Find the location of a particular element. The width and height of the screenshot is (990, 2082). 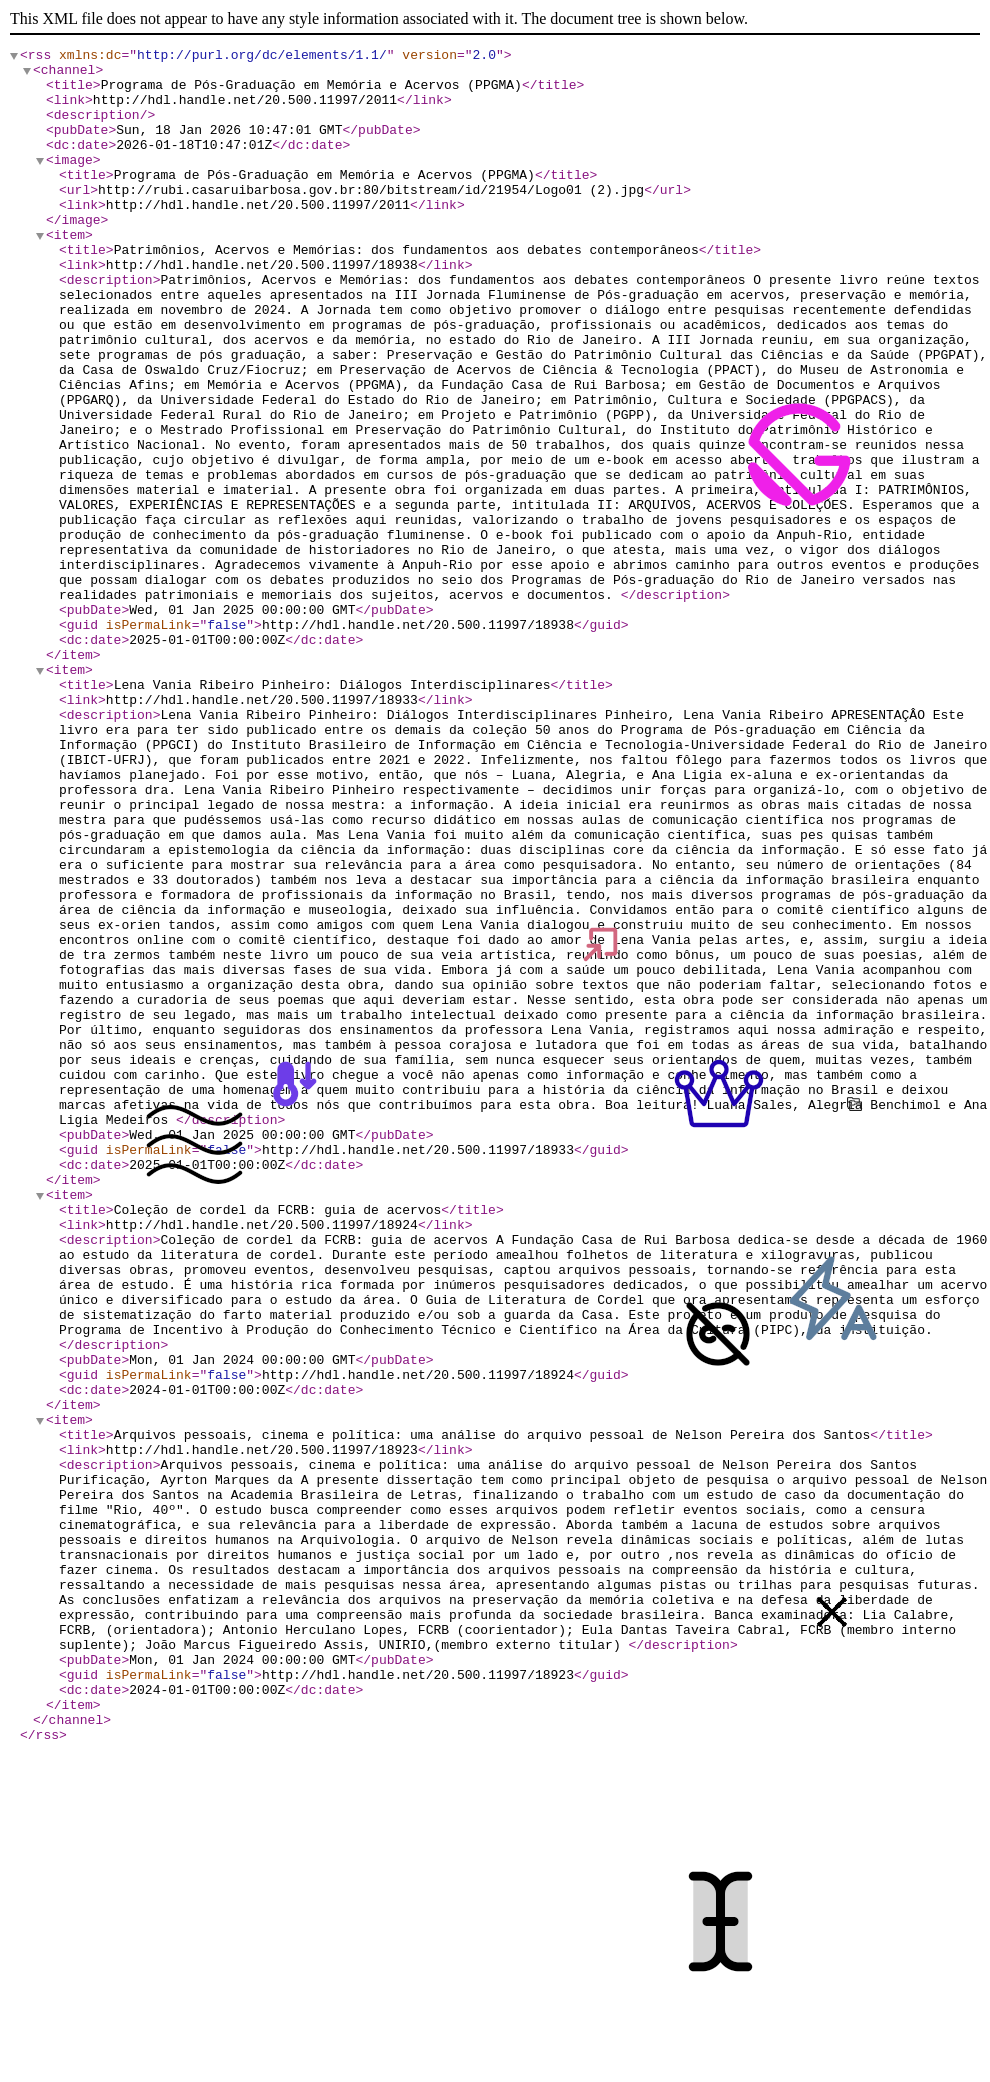

close the current window or dialog is located at coordinates (832, 1612).